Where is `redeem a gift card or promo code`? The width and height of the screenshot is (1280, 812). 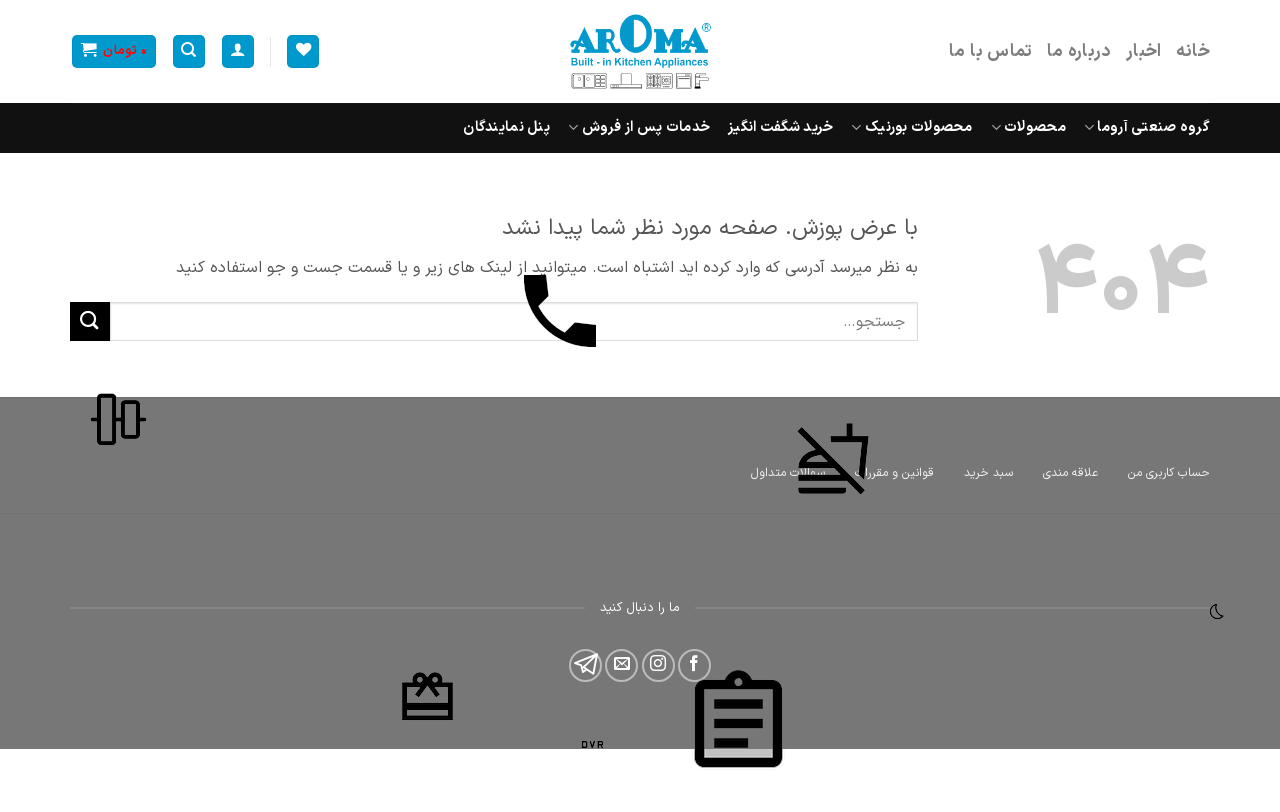 redeem a gift card or promo code is located at coordinates (427, 697).